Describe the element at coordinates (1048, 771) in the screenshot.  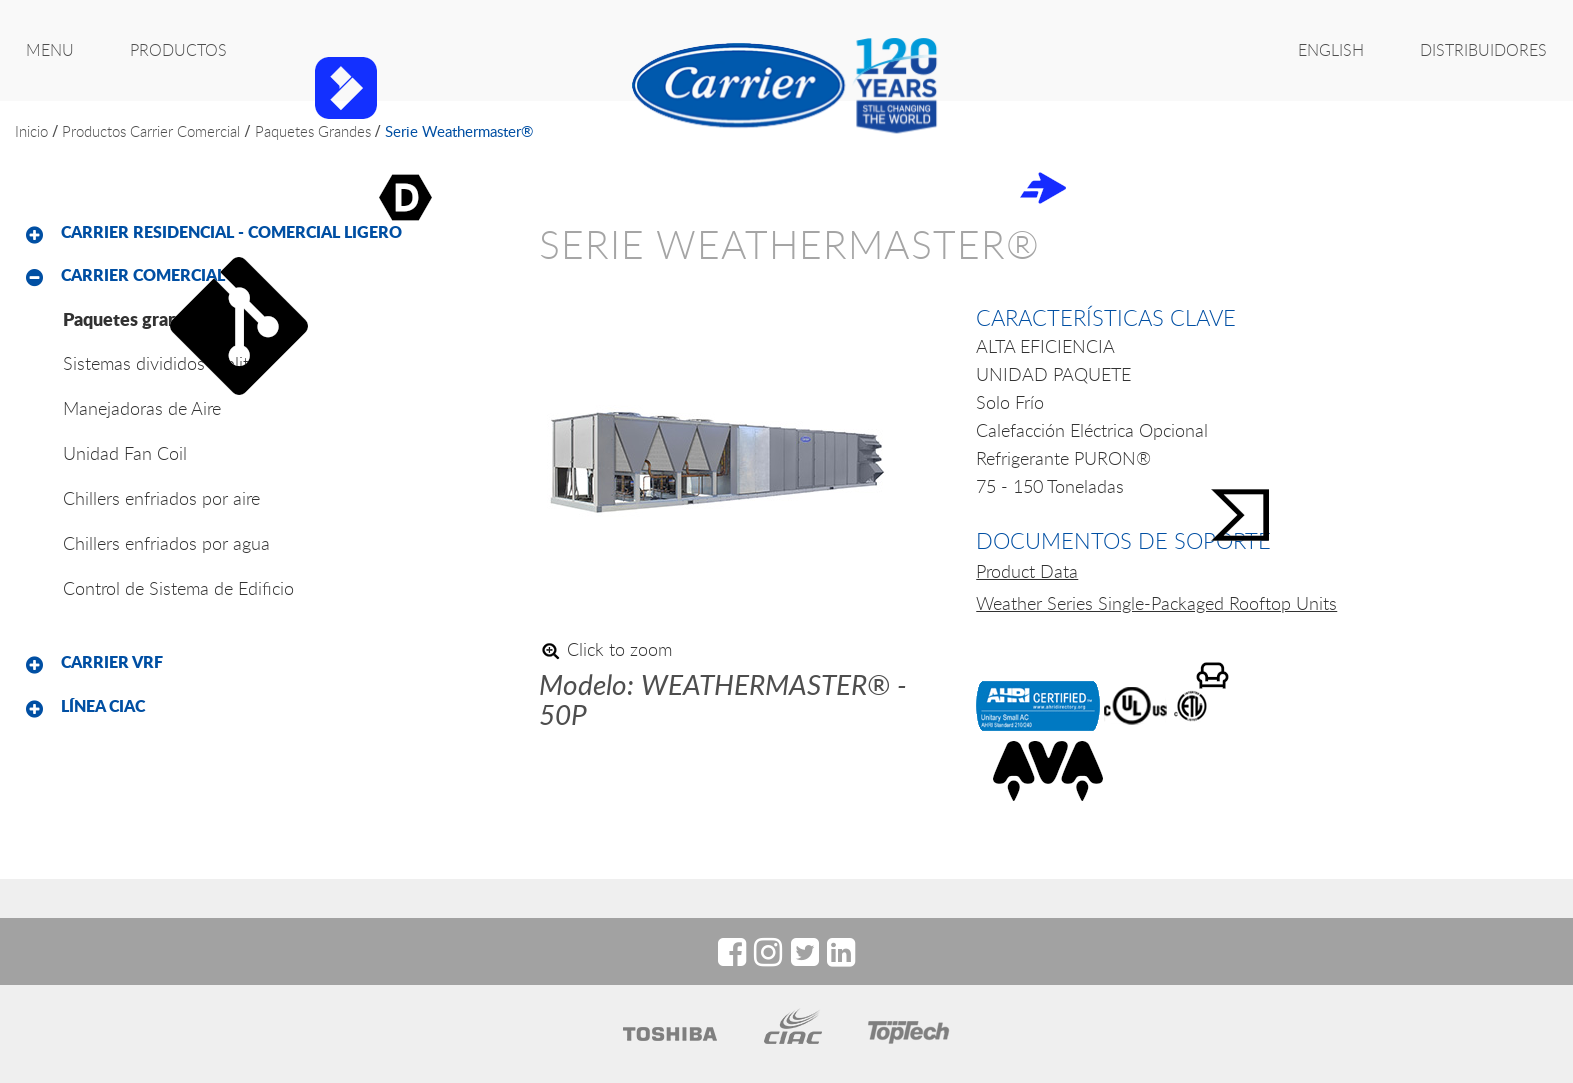
I see `AVA JavaScript testing framework logo` at that location.